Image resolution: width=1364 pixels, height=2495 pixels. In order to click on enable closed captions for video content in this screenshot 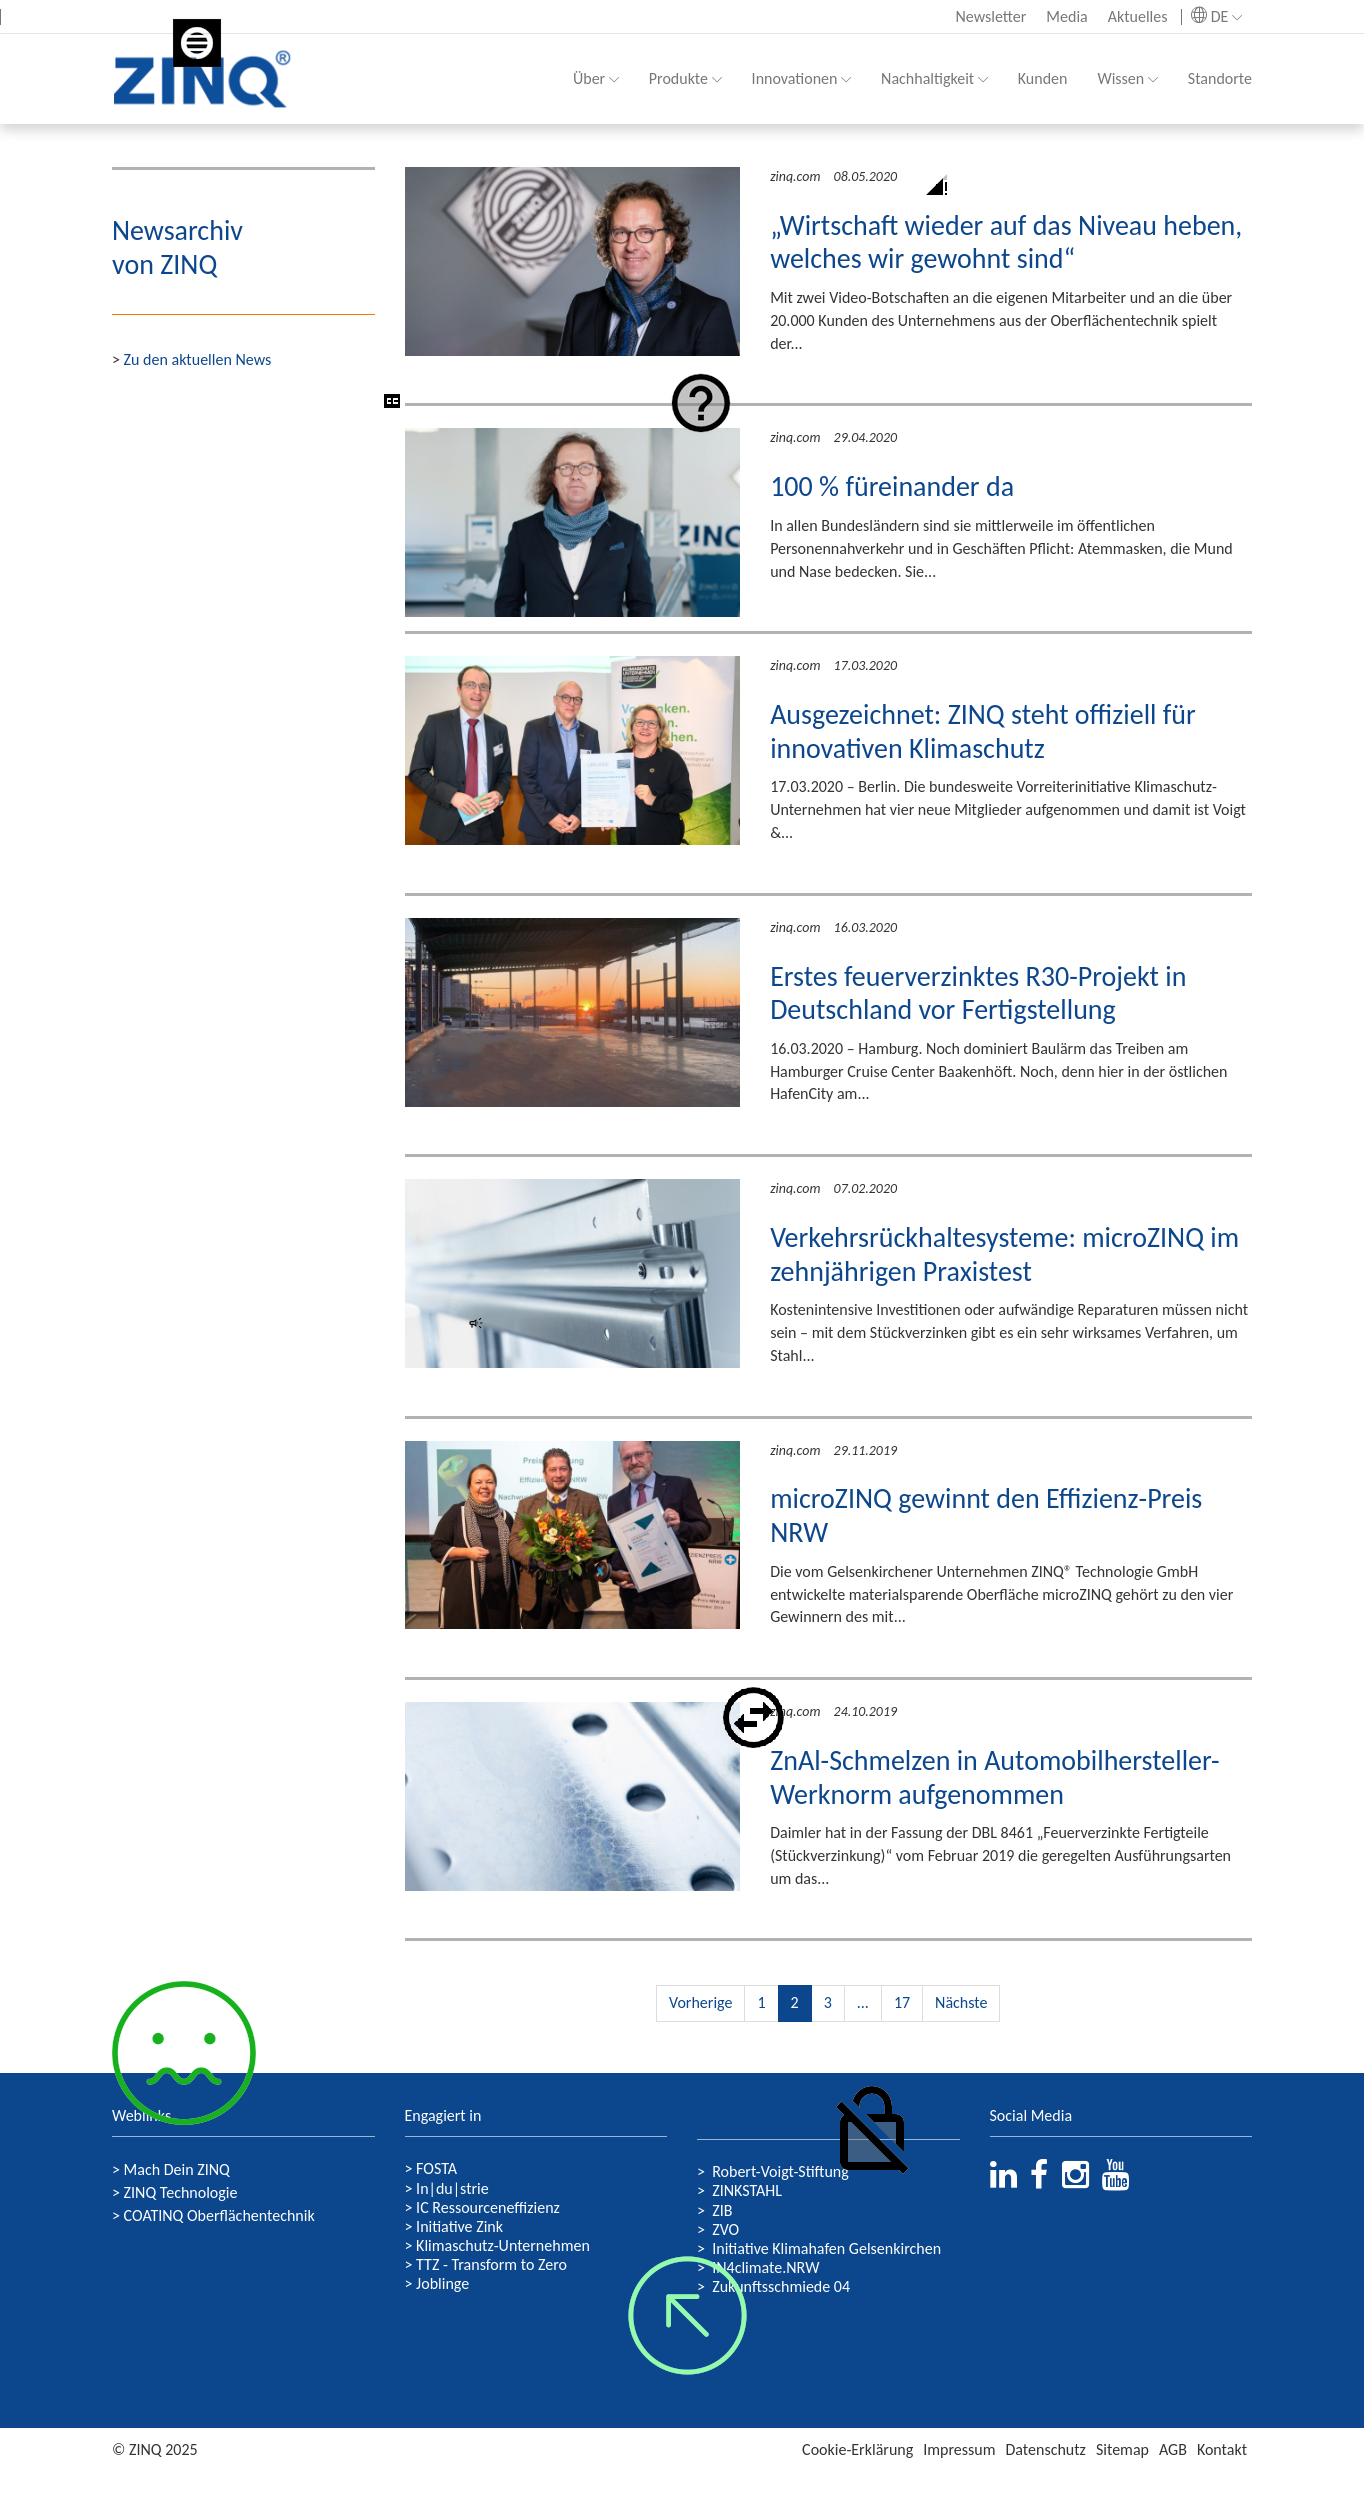, I will do `click(392, 401)`.